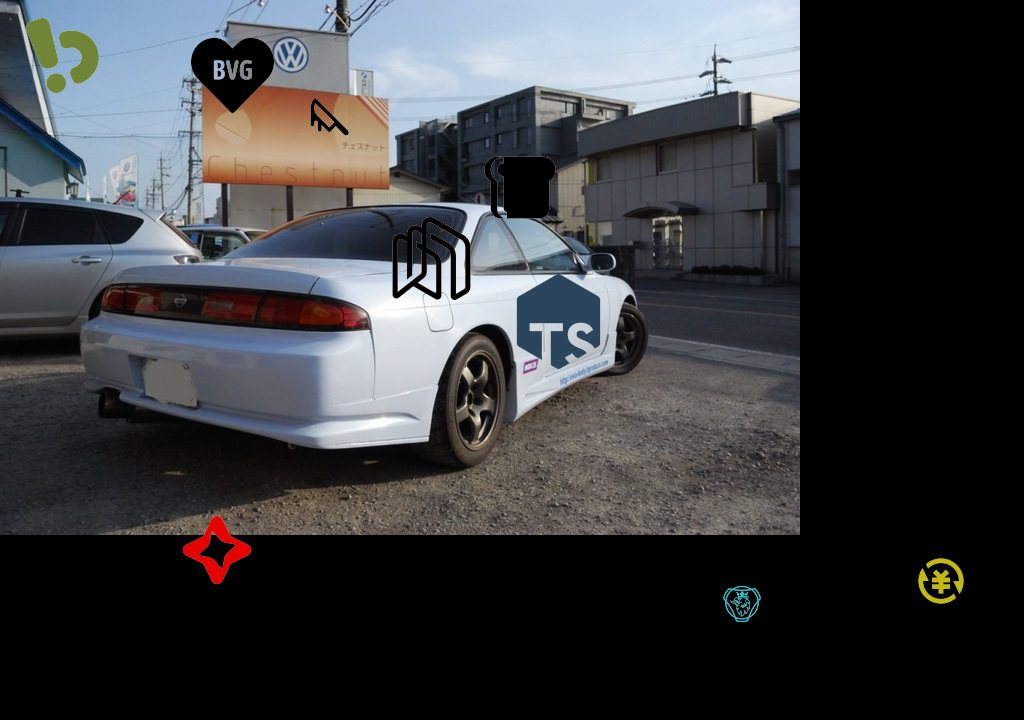 The height and width of the screenshot is (720, 1024). I want to click on nhost backend-as-a-service platform logo, so click(431, 258).